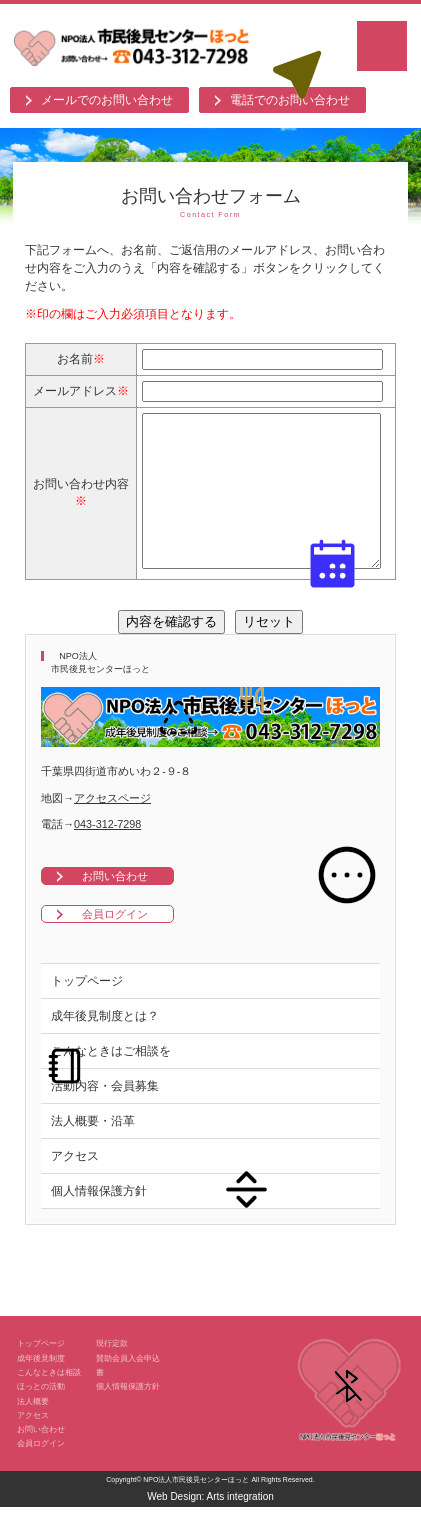 Image resolution: width=421 pixels, height=1537 pixels. Describe the element at coordinates (246, 1189) in the screenshot. I see `adjust horizontal divider position` at that location.